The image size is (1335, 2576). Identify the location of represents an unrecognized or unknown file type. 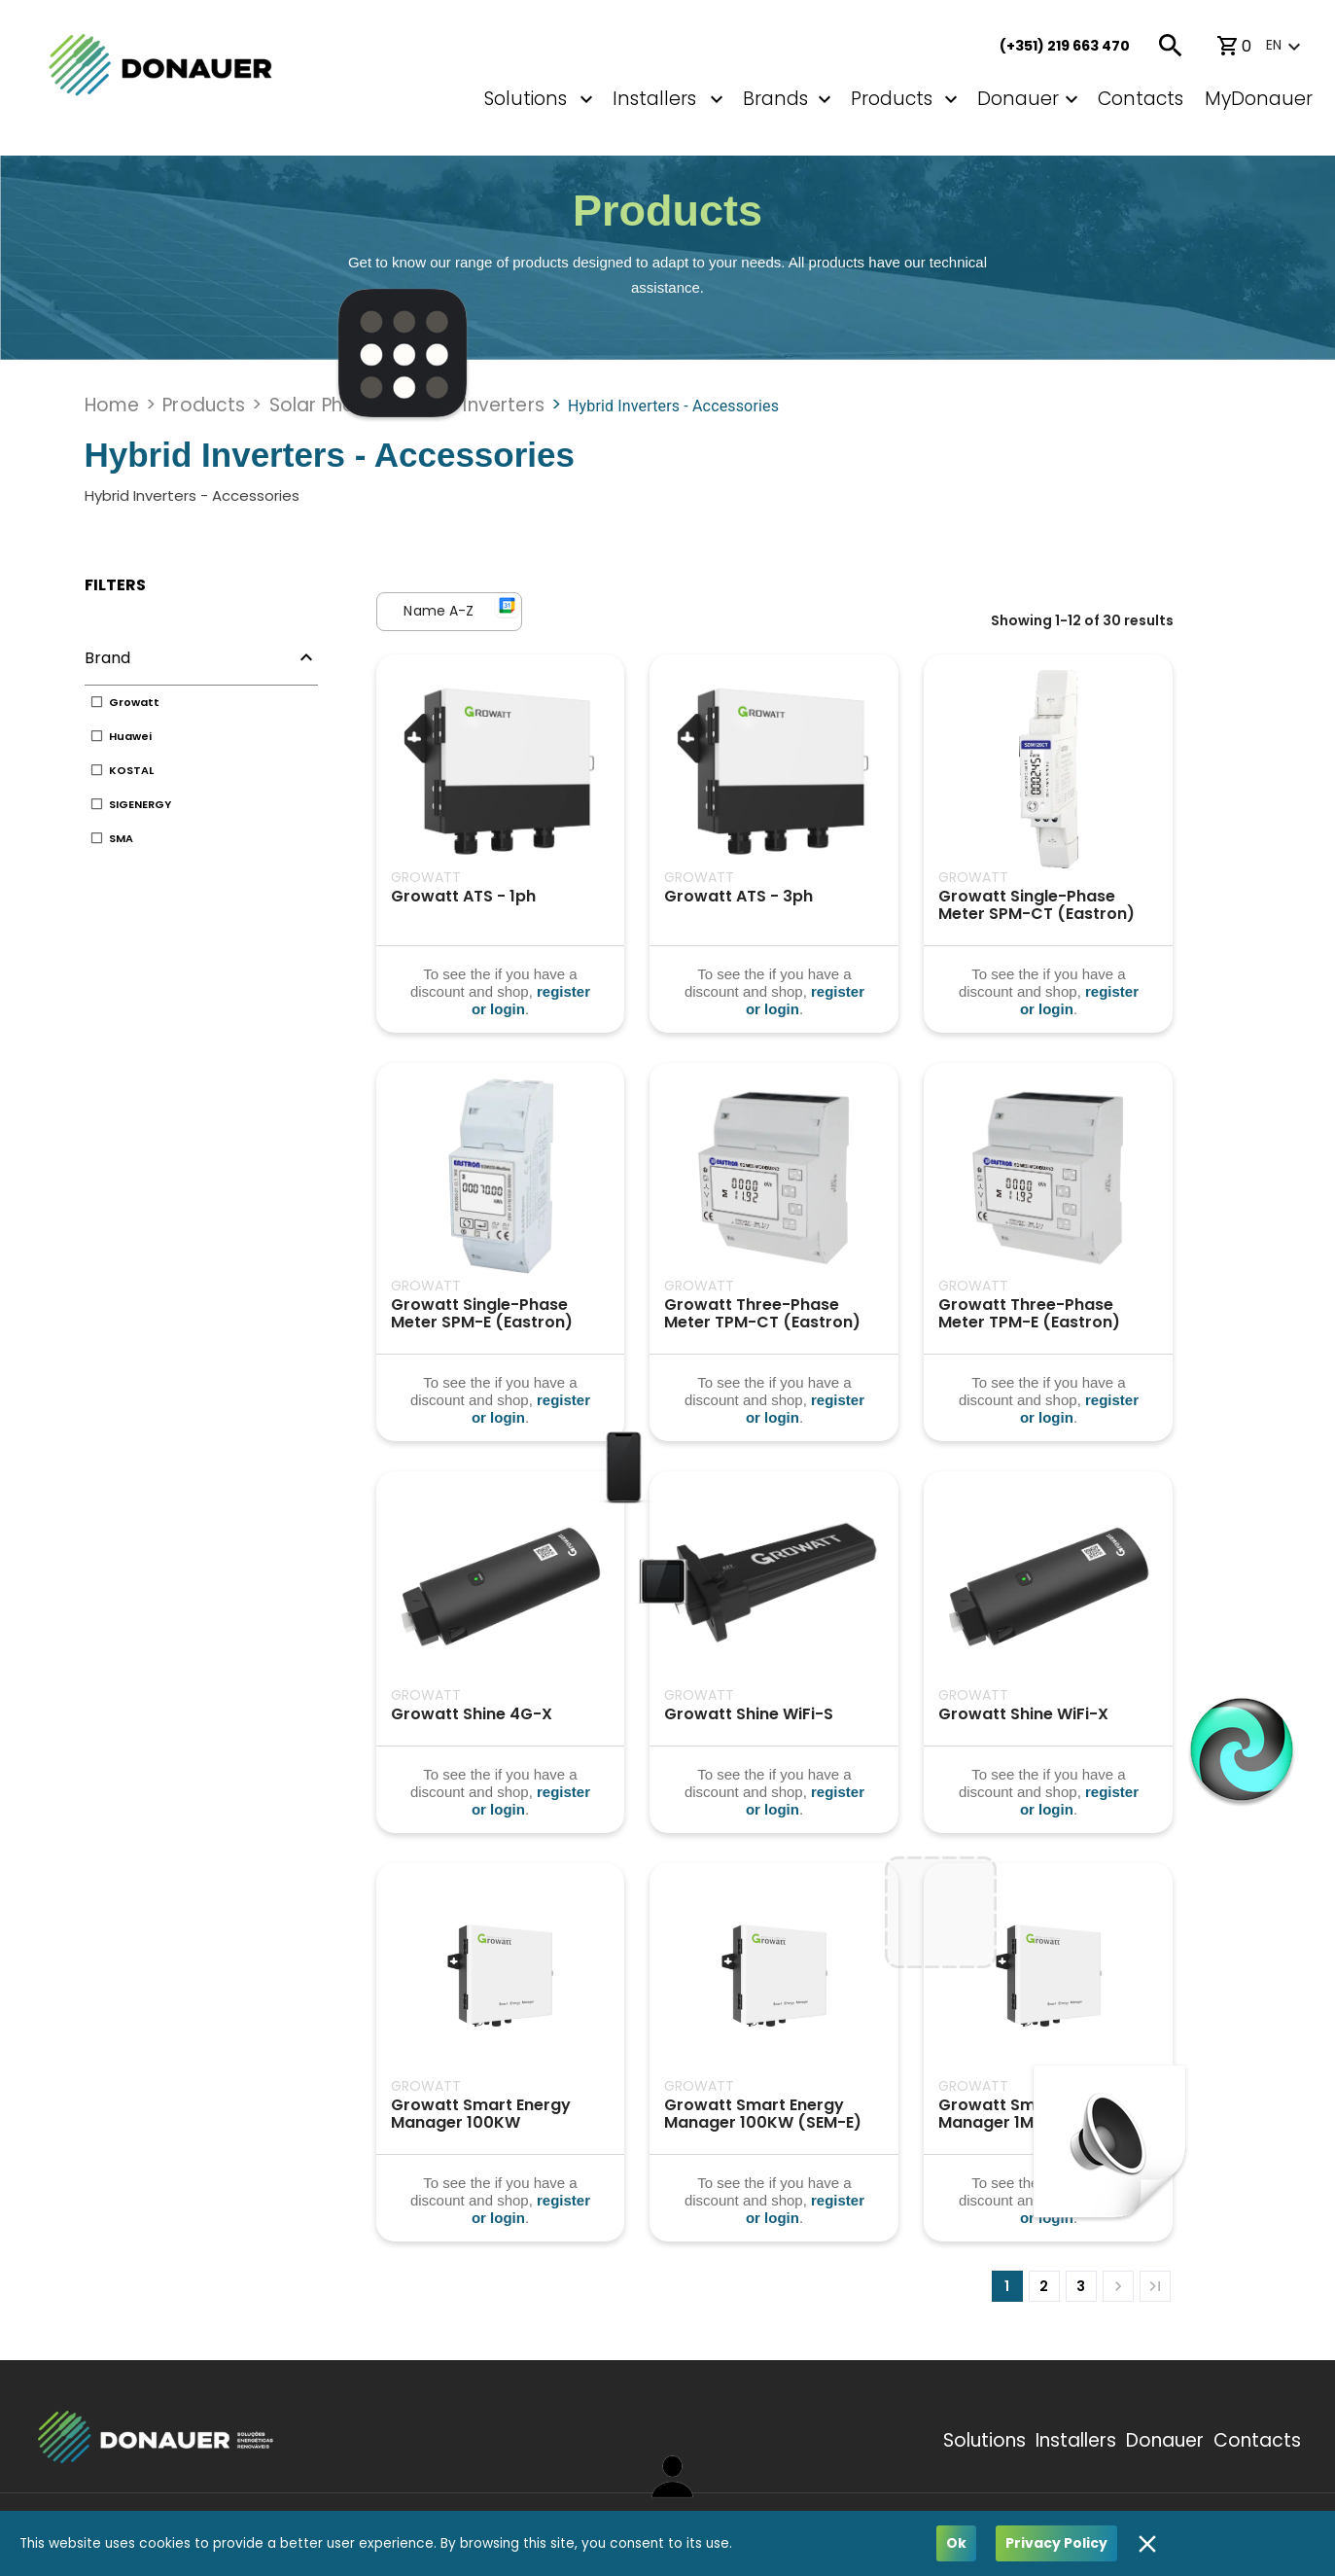
(940, 1912).